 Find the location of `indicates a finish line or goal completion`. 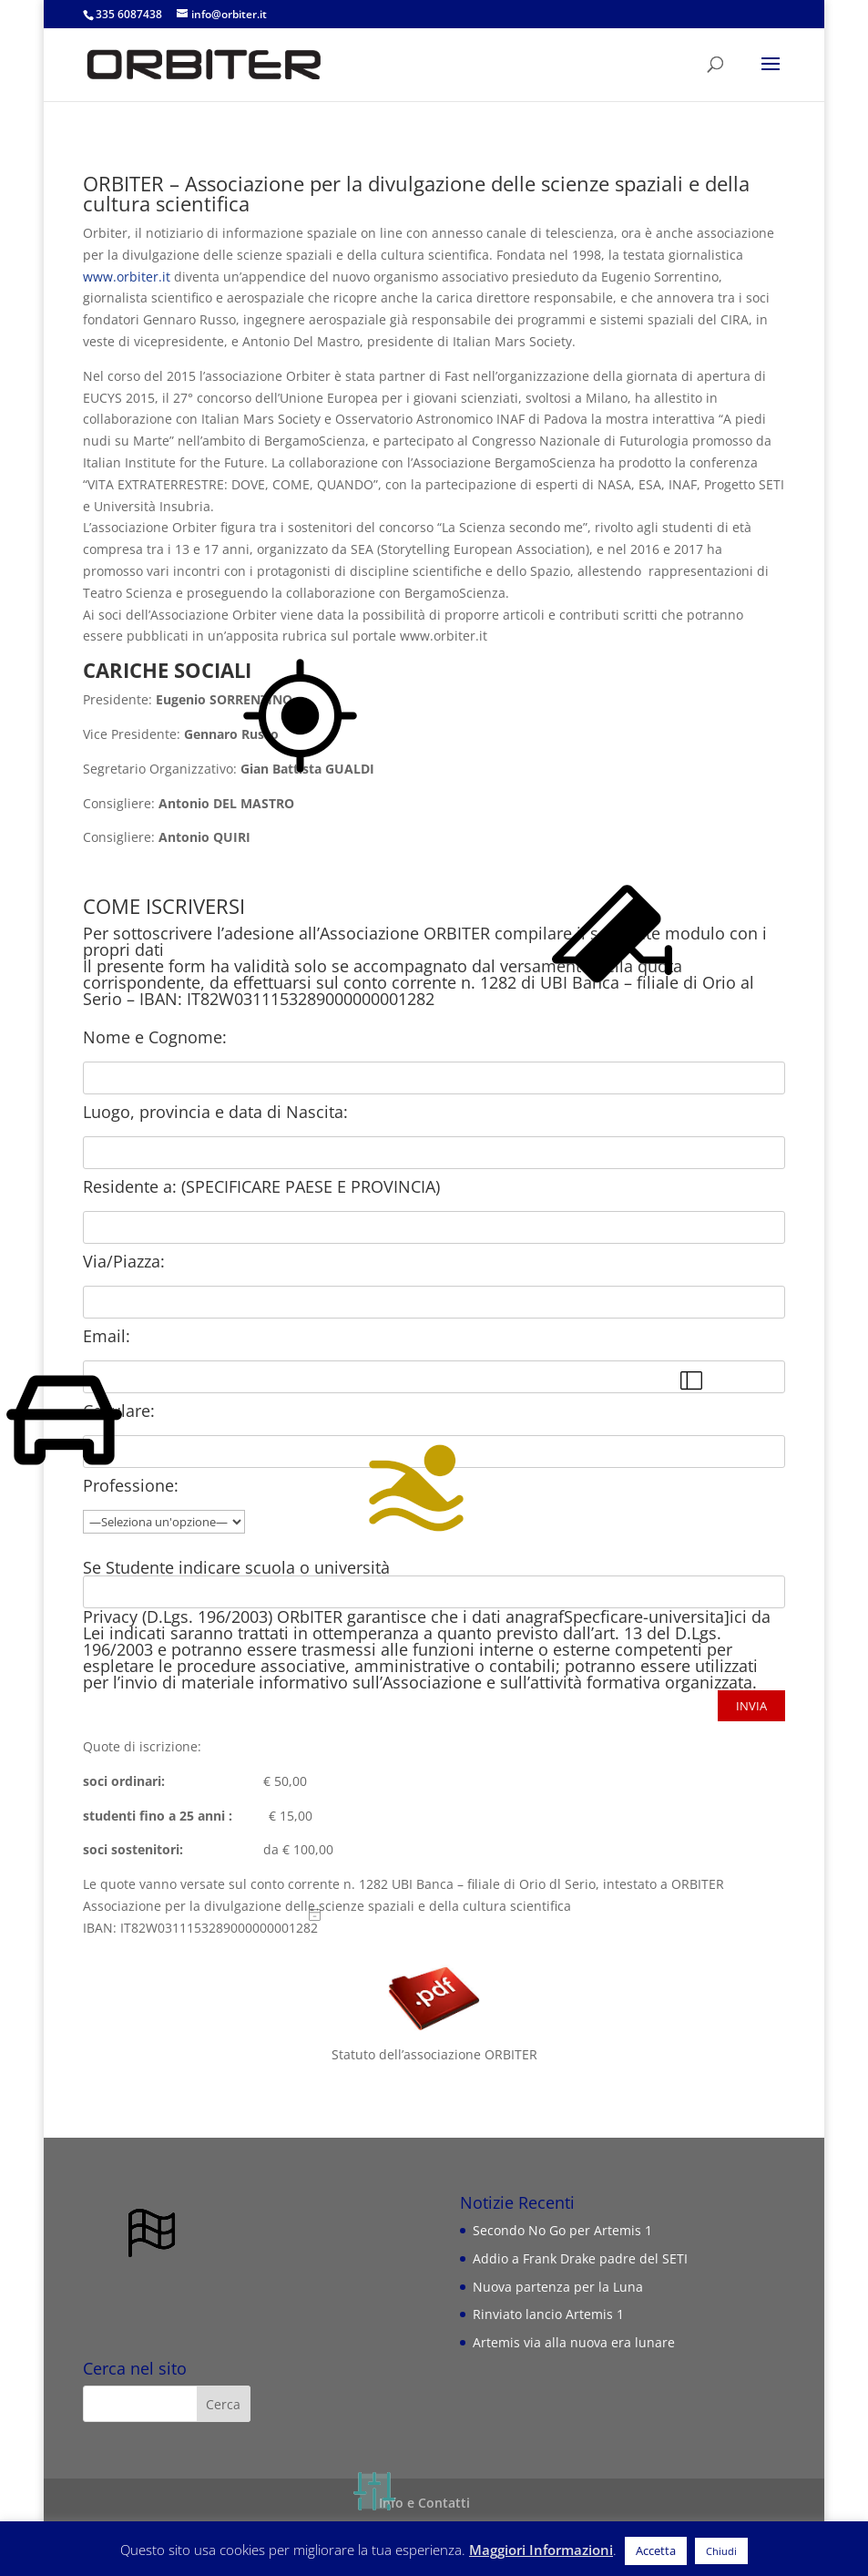

indicates a finish line or goal completion is located at coordinates (149, 2232).